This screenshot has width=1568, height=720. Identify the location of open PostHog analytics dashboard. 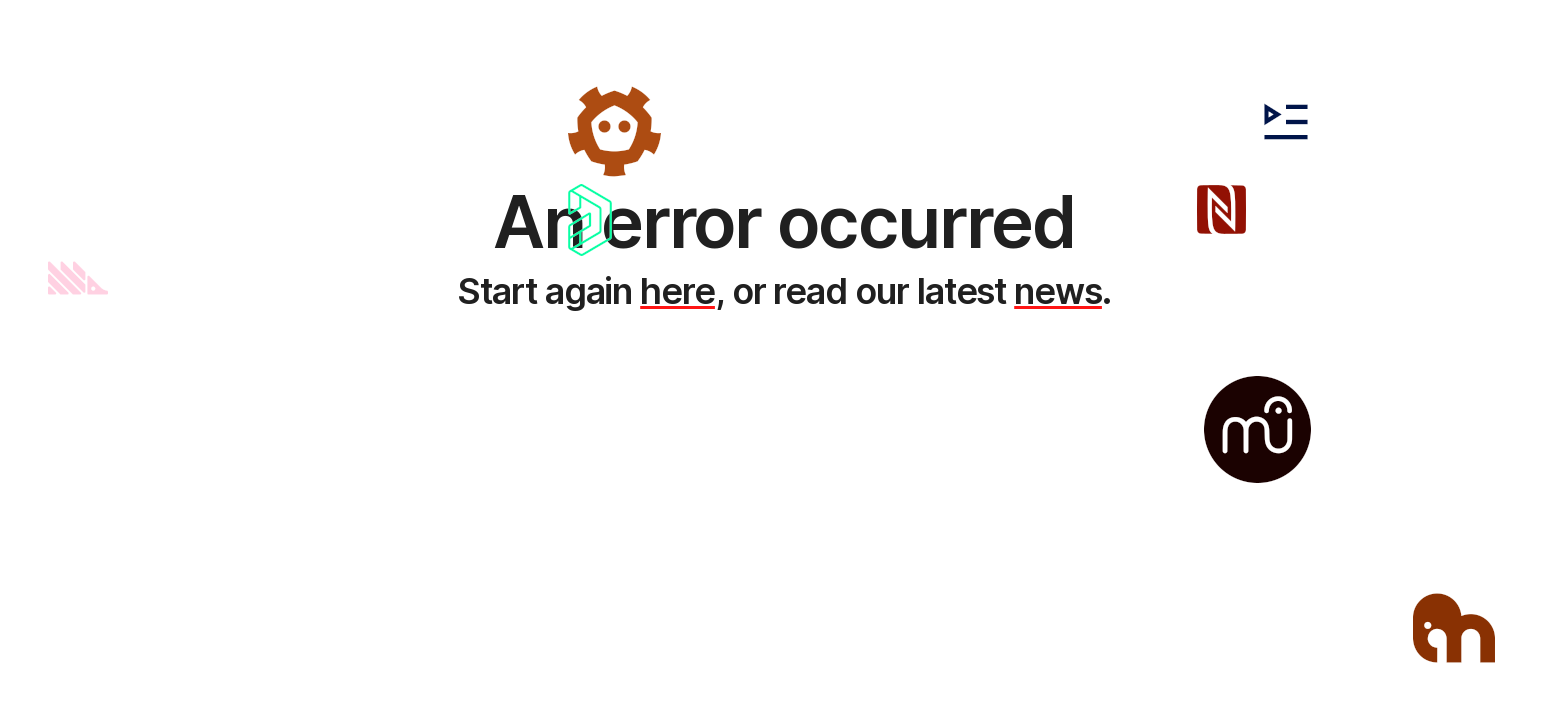
(78, 278).